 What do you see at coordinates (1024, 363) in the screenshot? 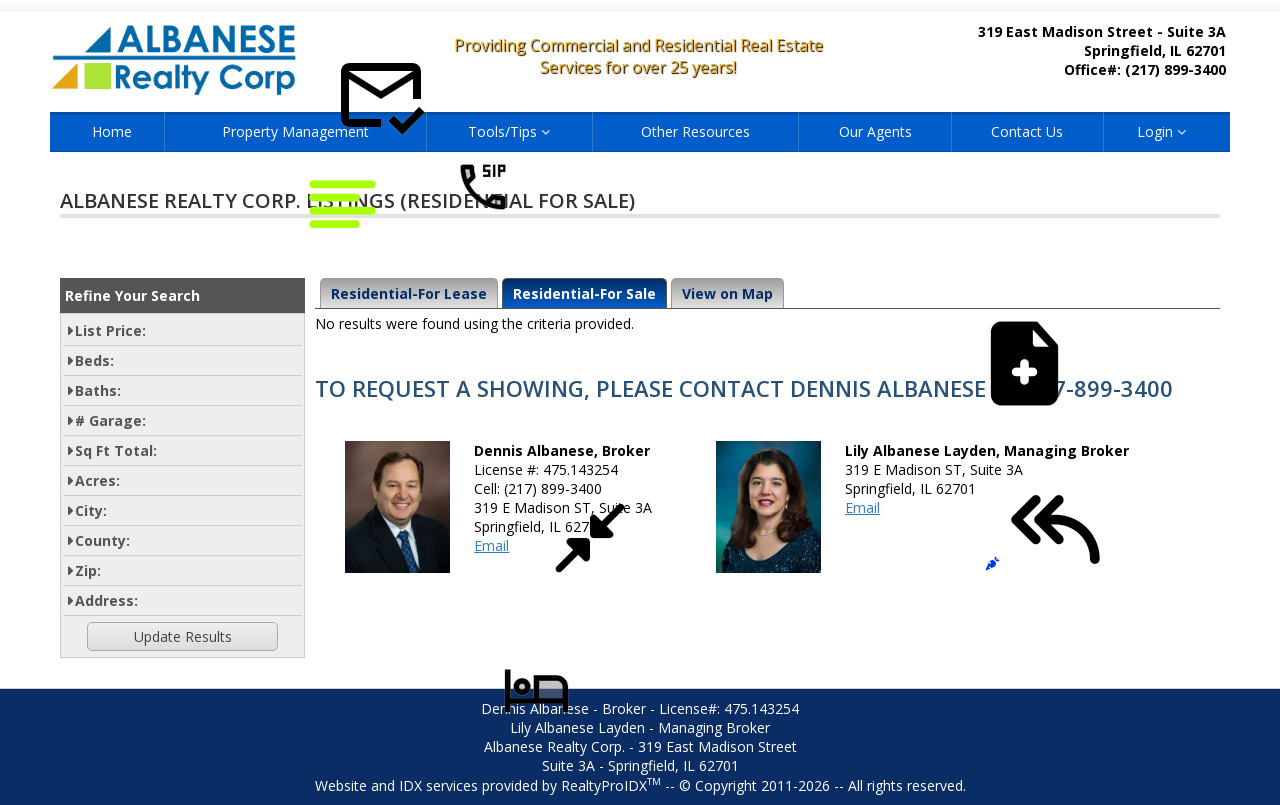
I see `create a new file` at bounding box center [1024, 363].